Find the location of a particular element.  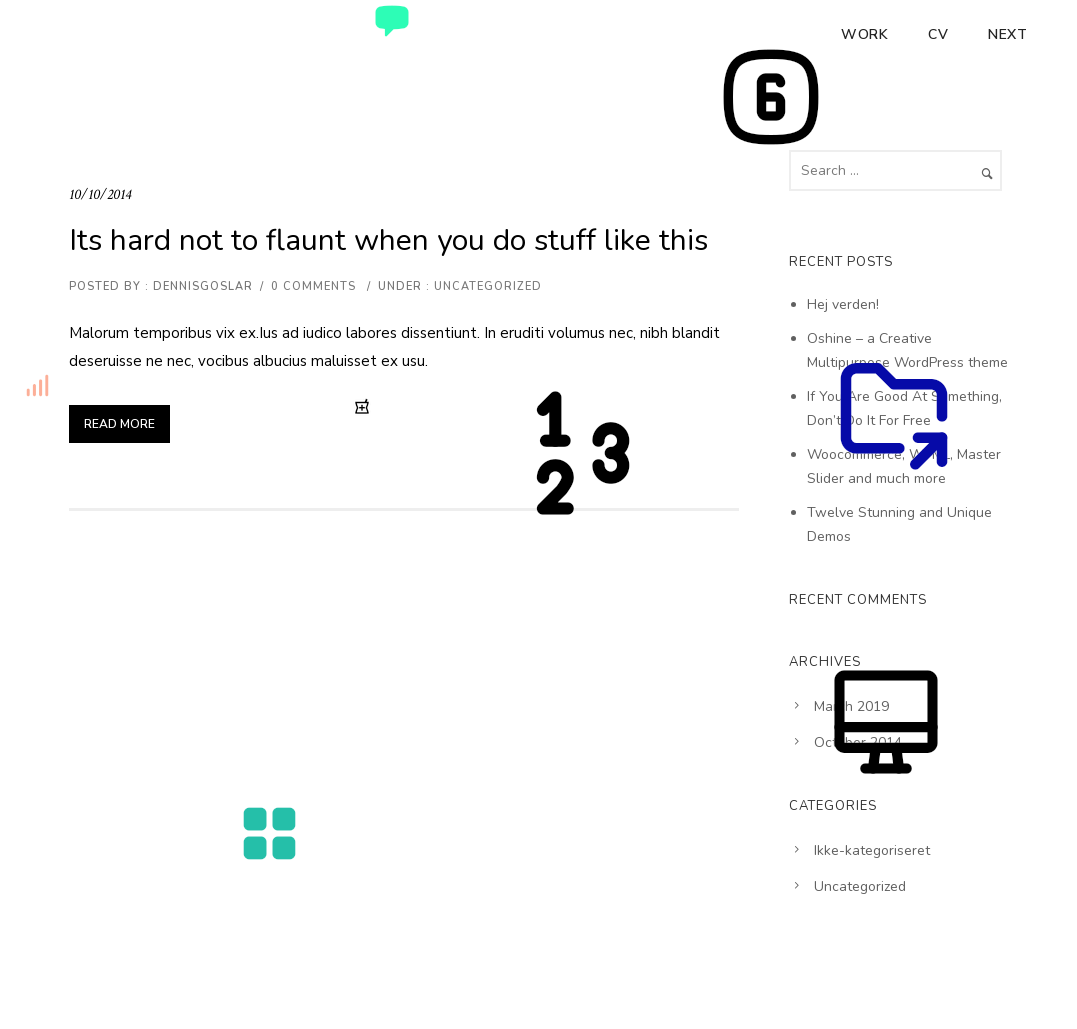

find nearby pharmacies is located at coordinates (362, 407).